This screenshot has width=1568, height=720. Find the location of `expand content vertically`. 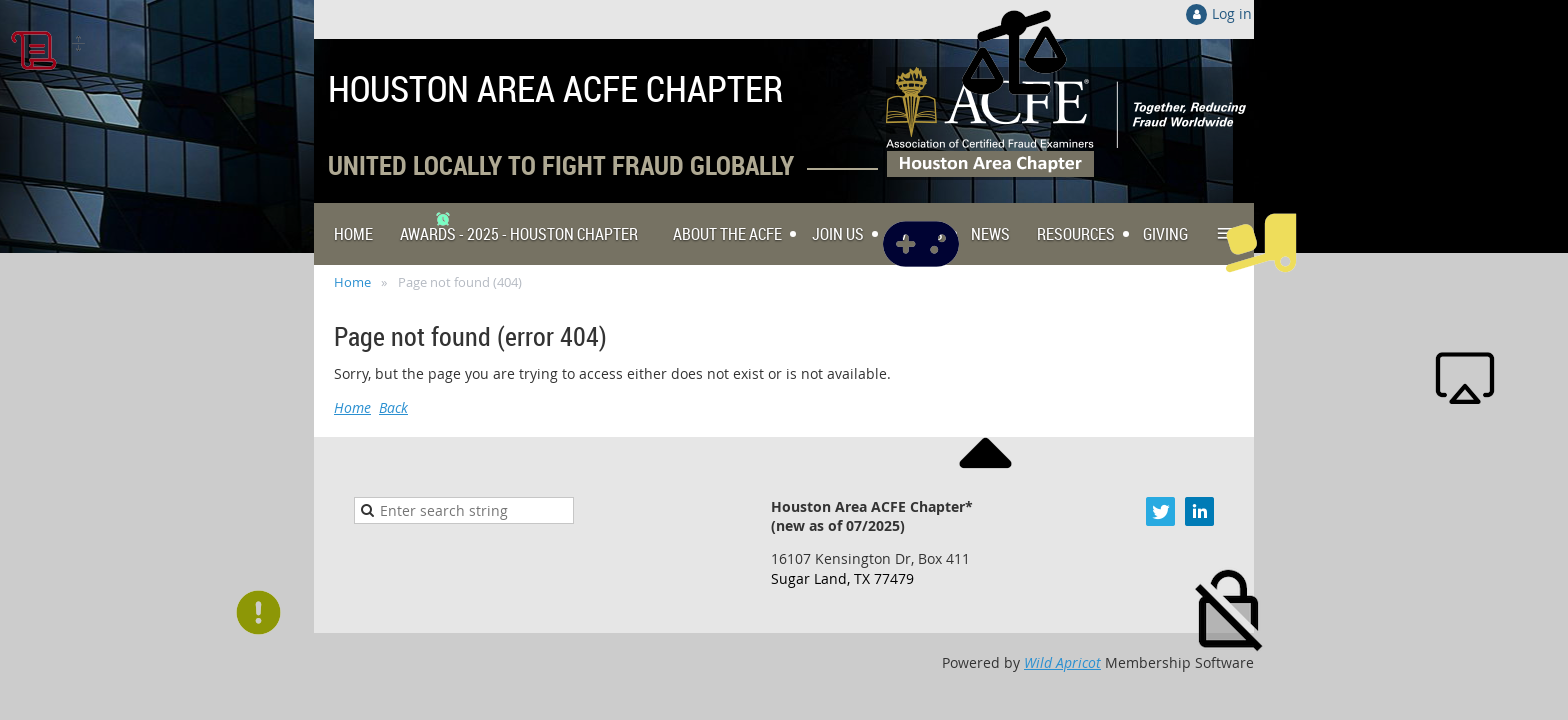

expand content vertically is located at coordinates (78, 43).